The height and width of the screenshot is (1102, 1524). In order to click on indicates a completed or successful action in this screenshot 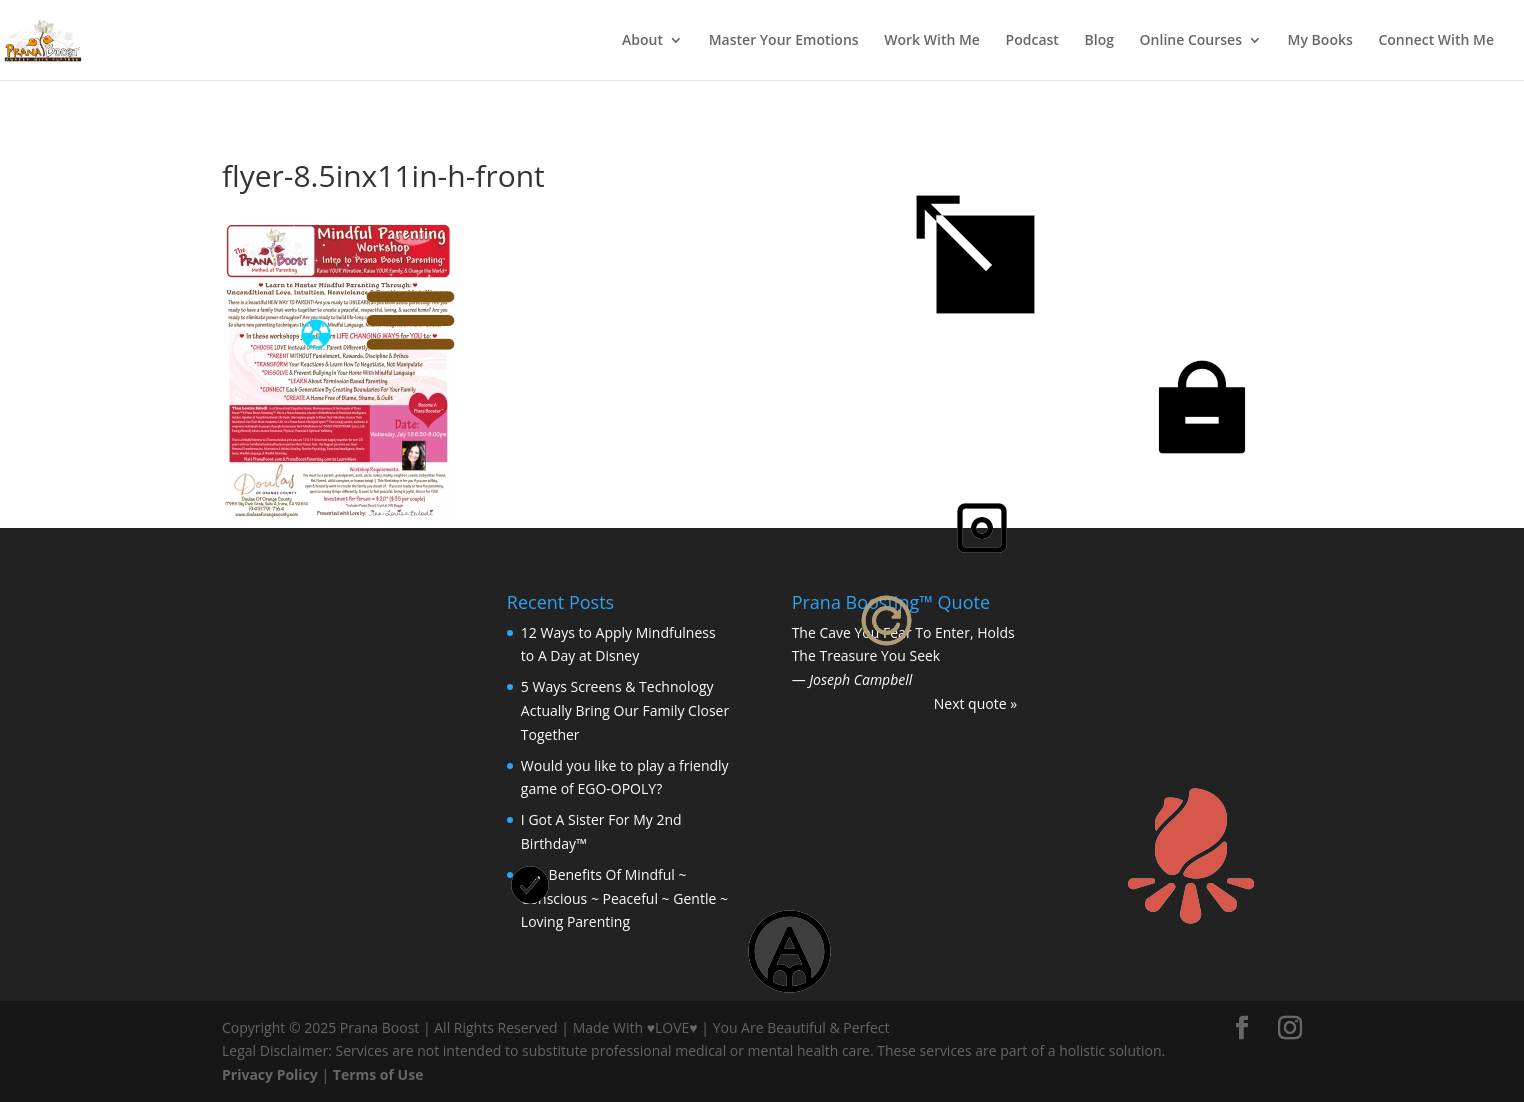, I will do `click(530, 885)`.